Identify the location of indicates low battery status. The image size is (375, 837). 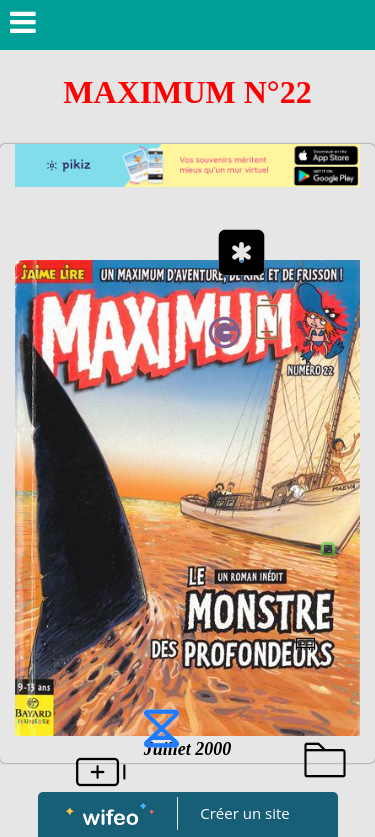
(267, 320).